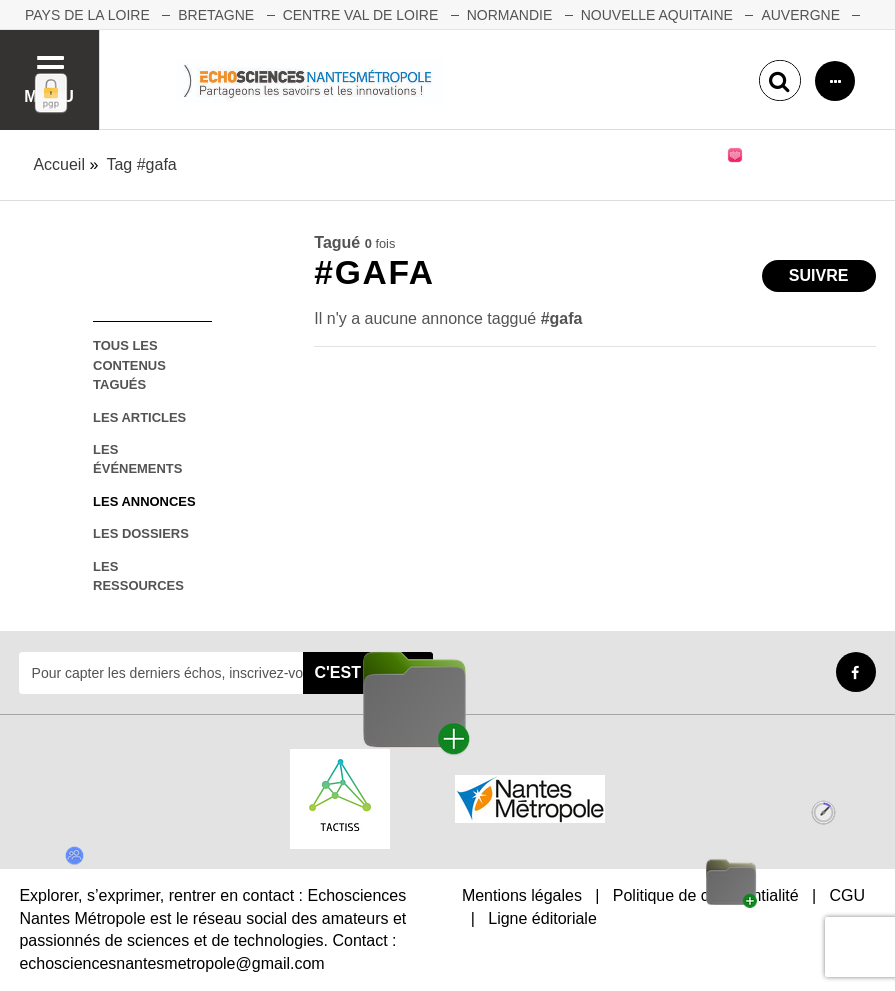 The height and width of the screenshot is (991, 895). Describe the element at coordinates (74, 855) in the screenshot. I see `manage user accounts and groups` at that location.